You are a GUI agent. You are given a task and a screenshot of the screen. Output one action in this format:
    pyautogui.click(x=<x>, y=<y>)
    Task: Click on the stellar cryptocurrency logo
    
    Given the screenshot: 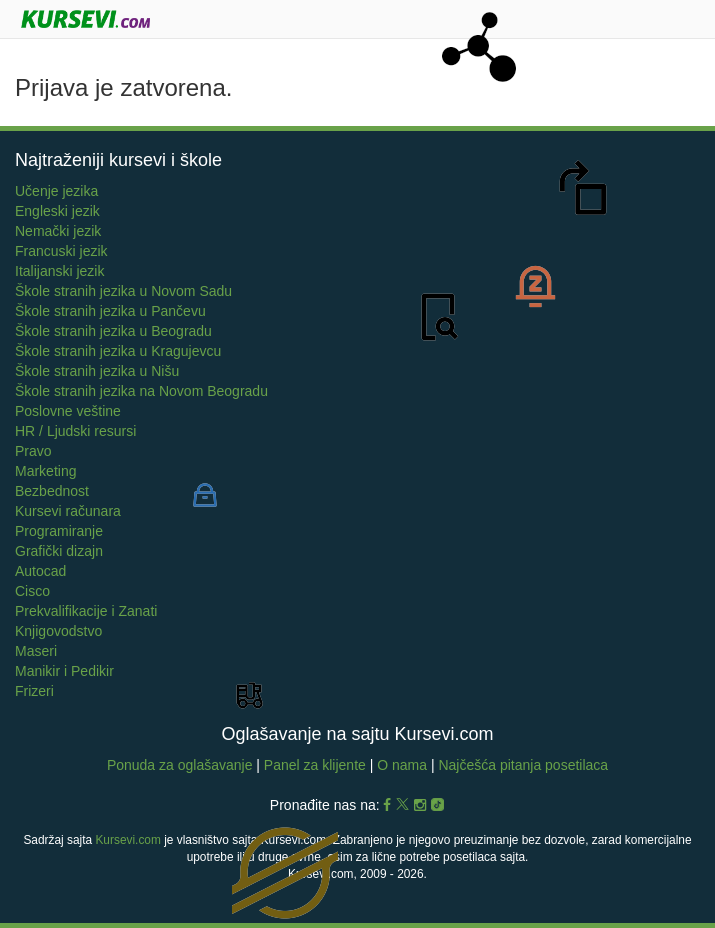 What is the action you would take?
    pyautogui.click(x=285, y=873)
    